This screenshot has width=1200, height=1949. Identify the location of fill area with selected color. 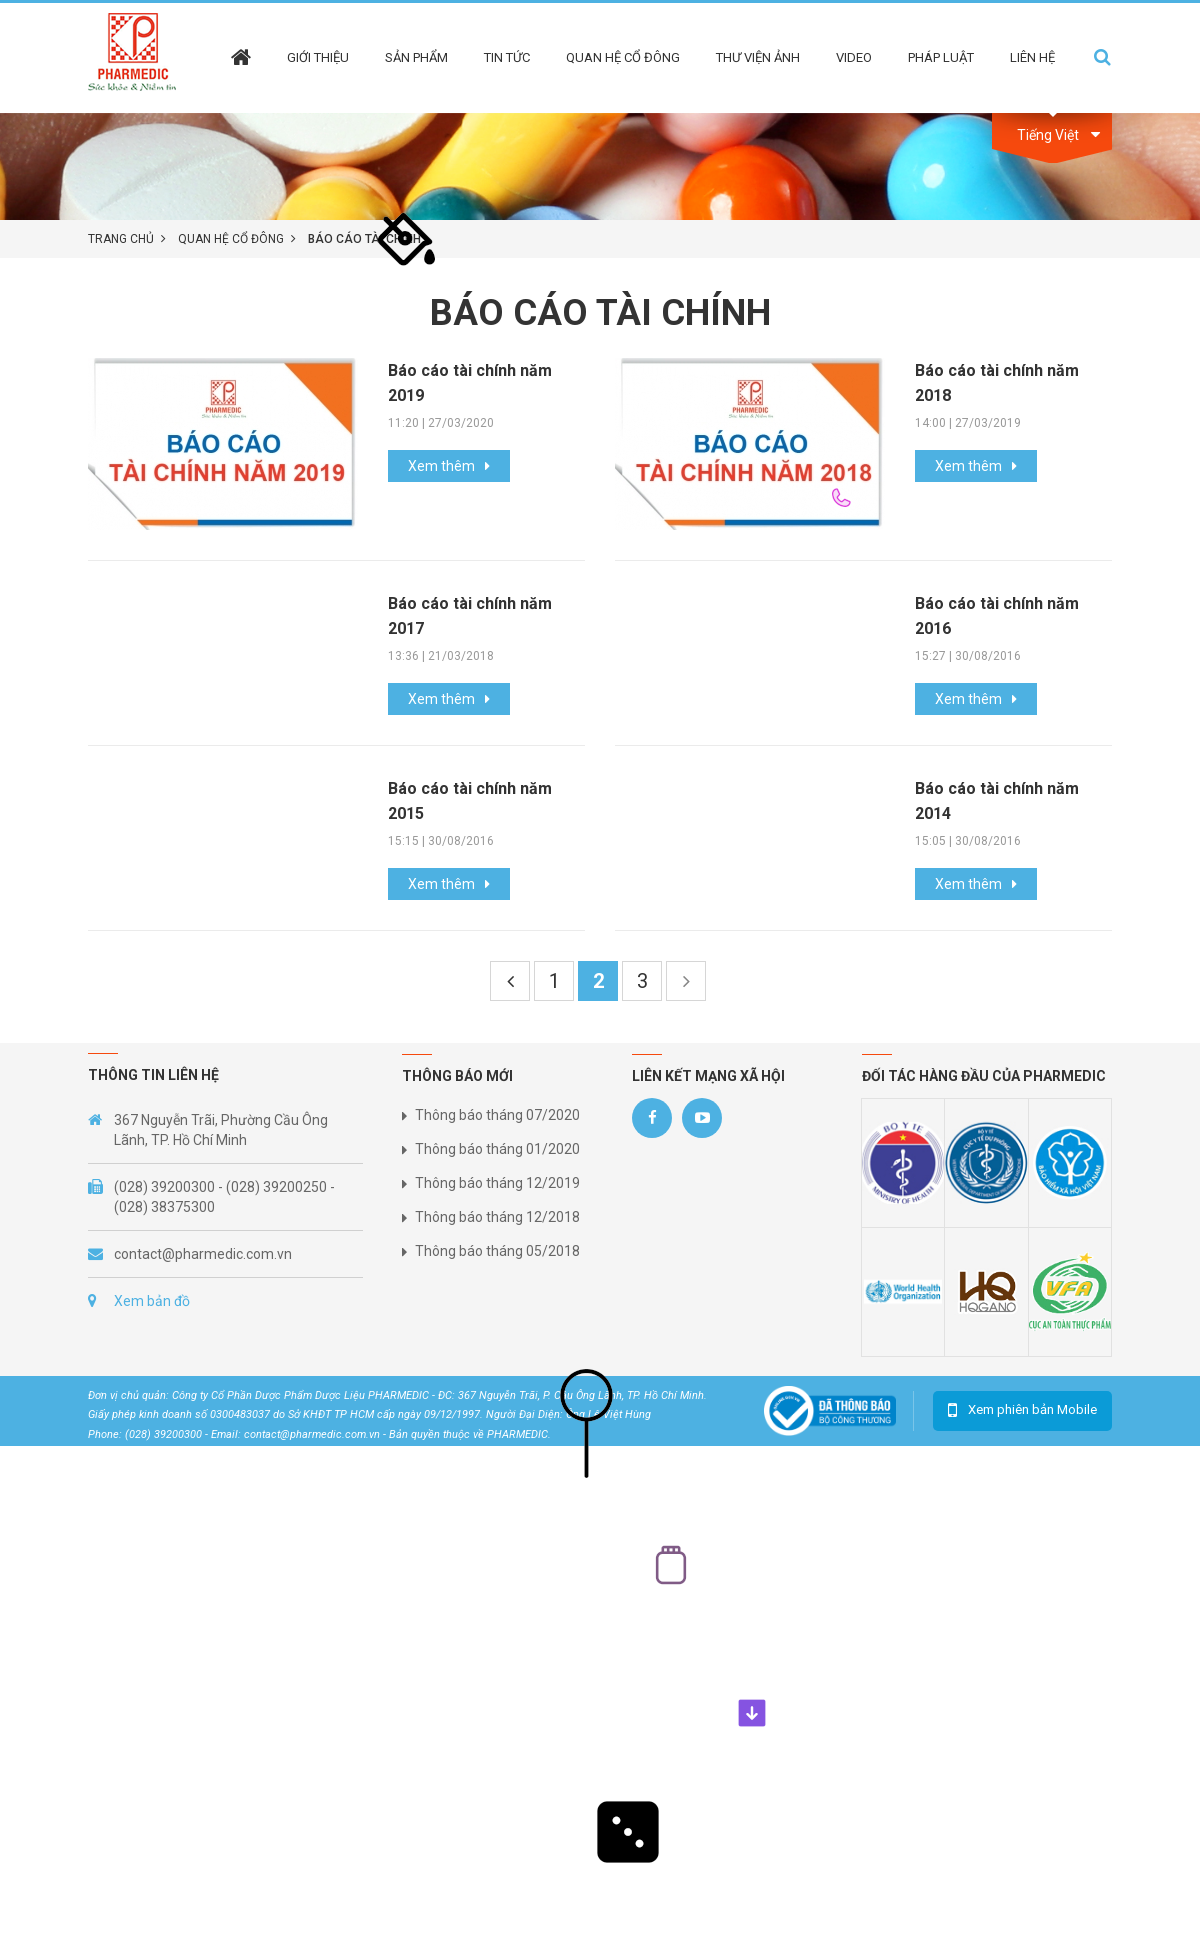
(406, 241).